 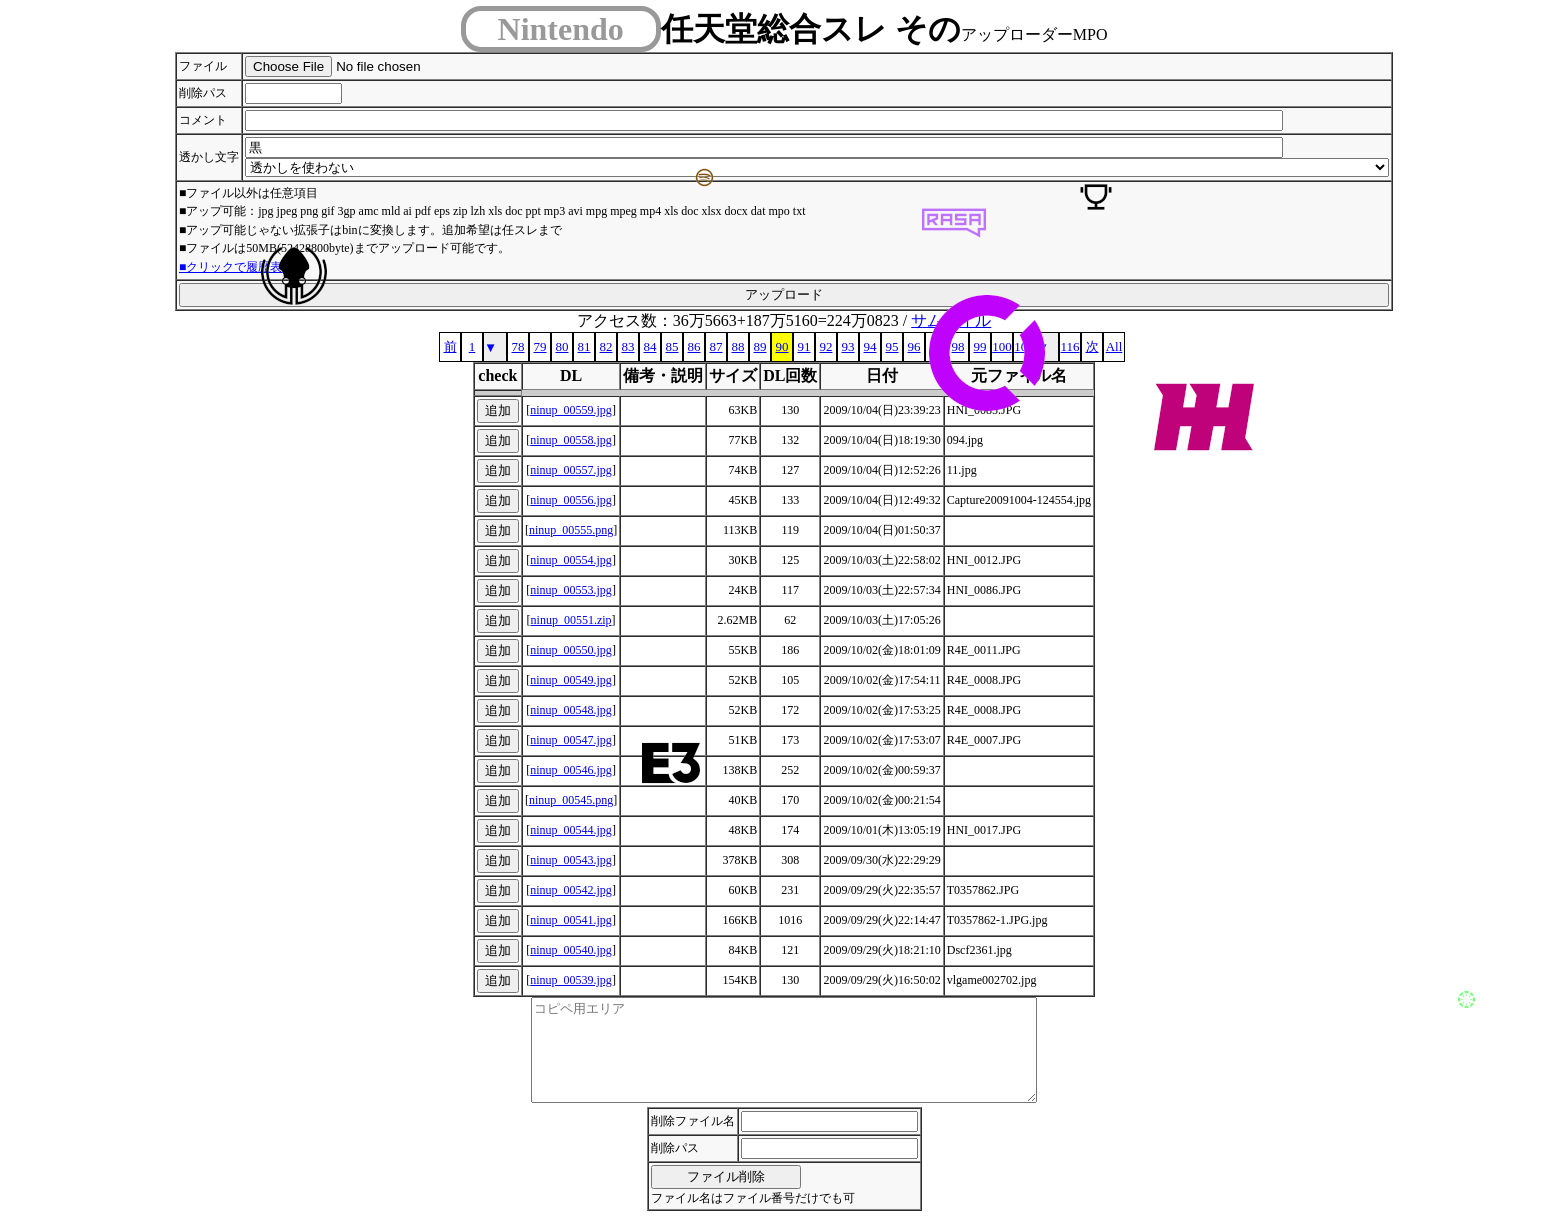 I want to click on open canvas learning management system, so click(x=1466, y=999).